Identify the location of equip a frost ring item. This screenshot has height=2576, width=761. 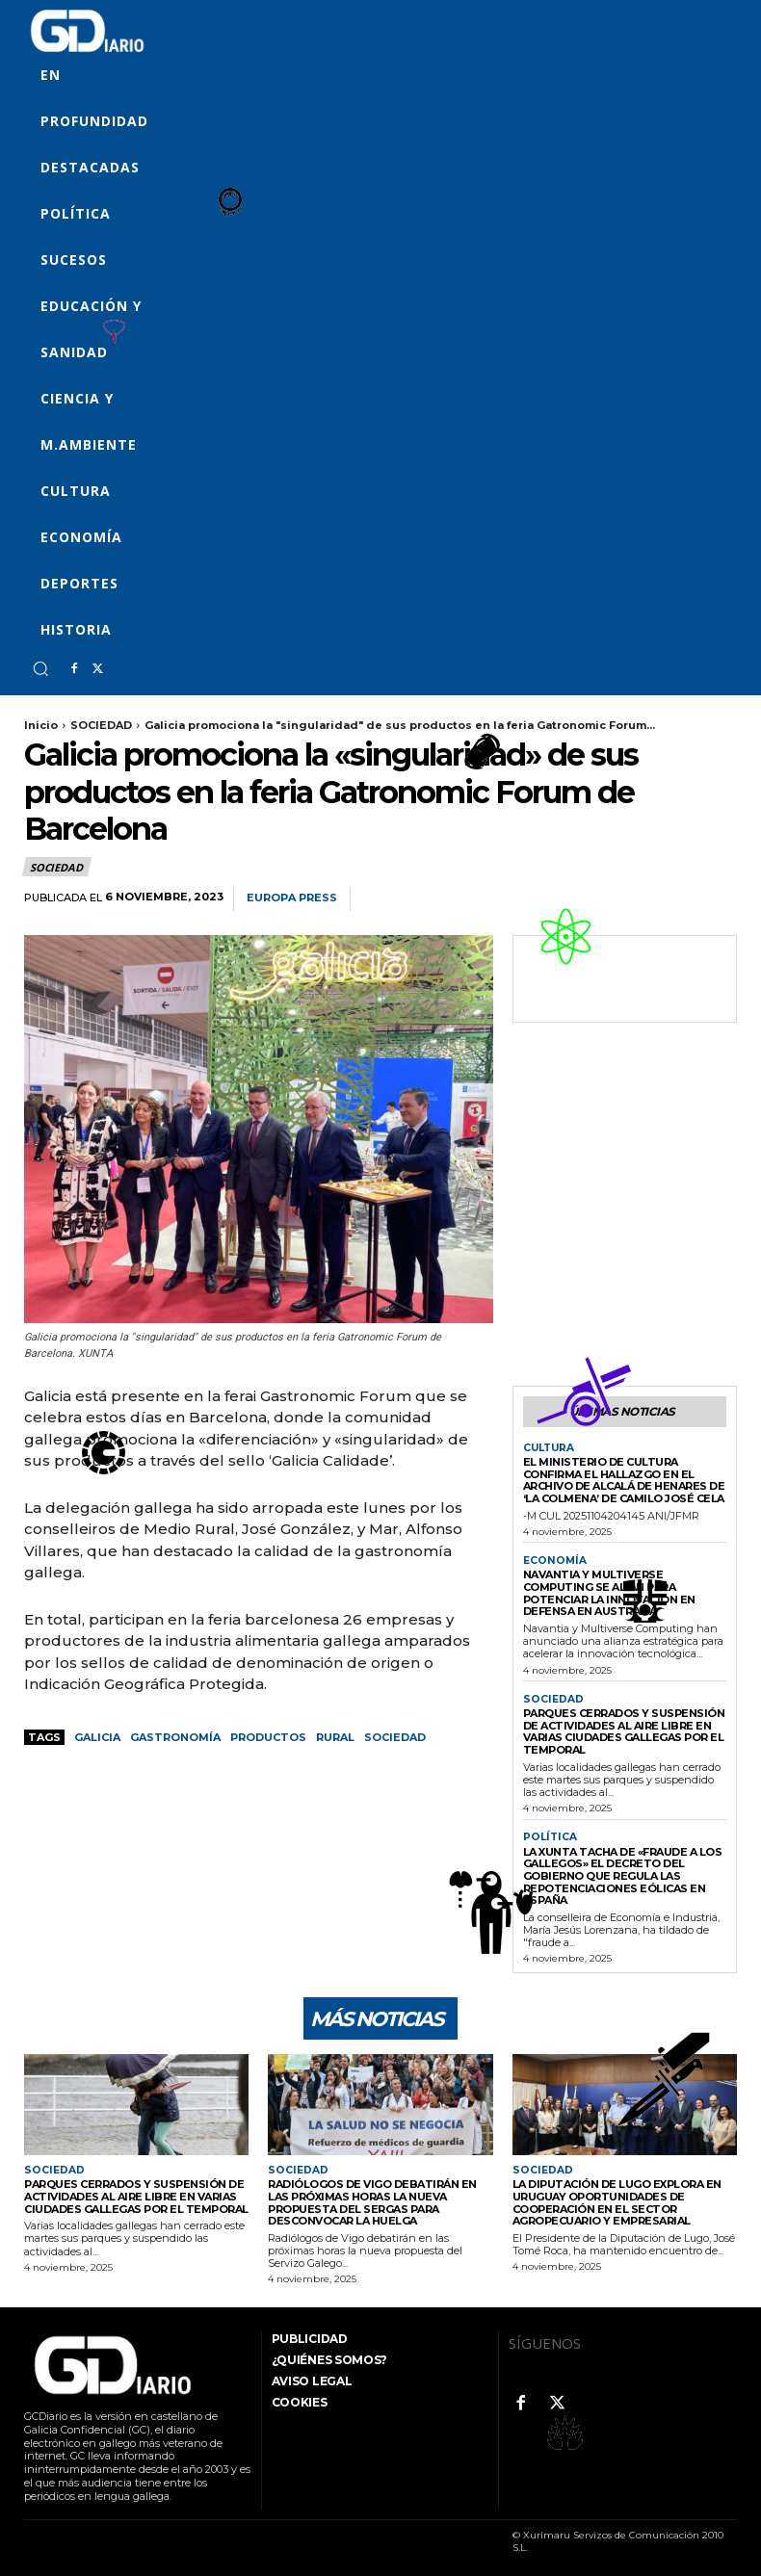
(230, 202).